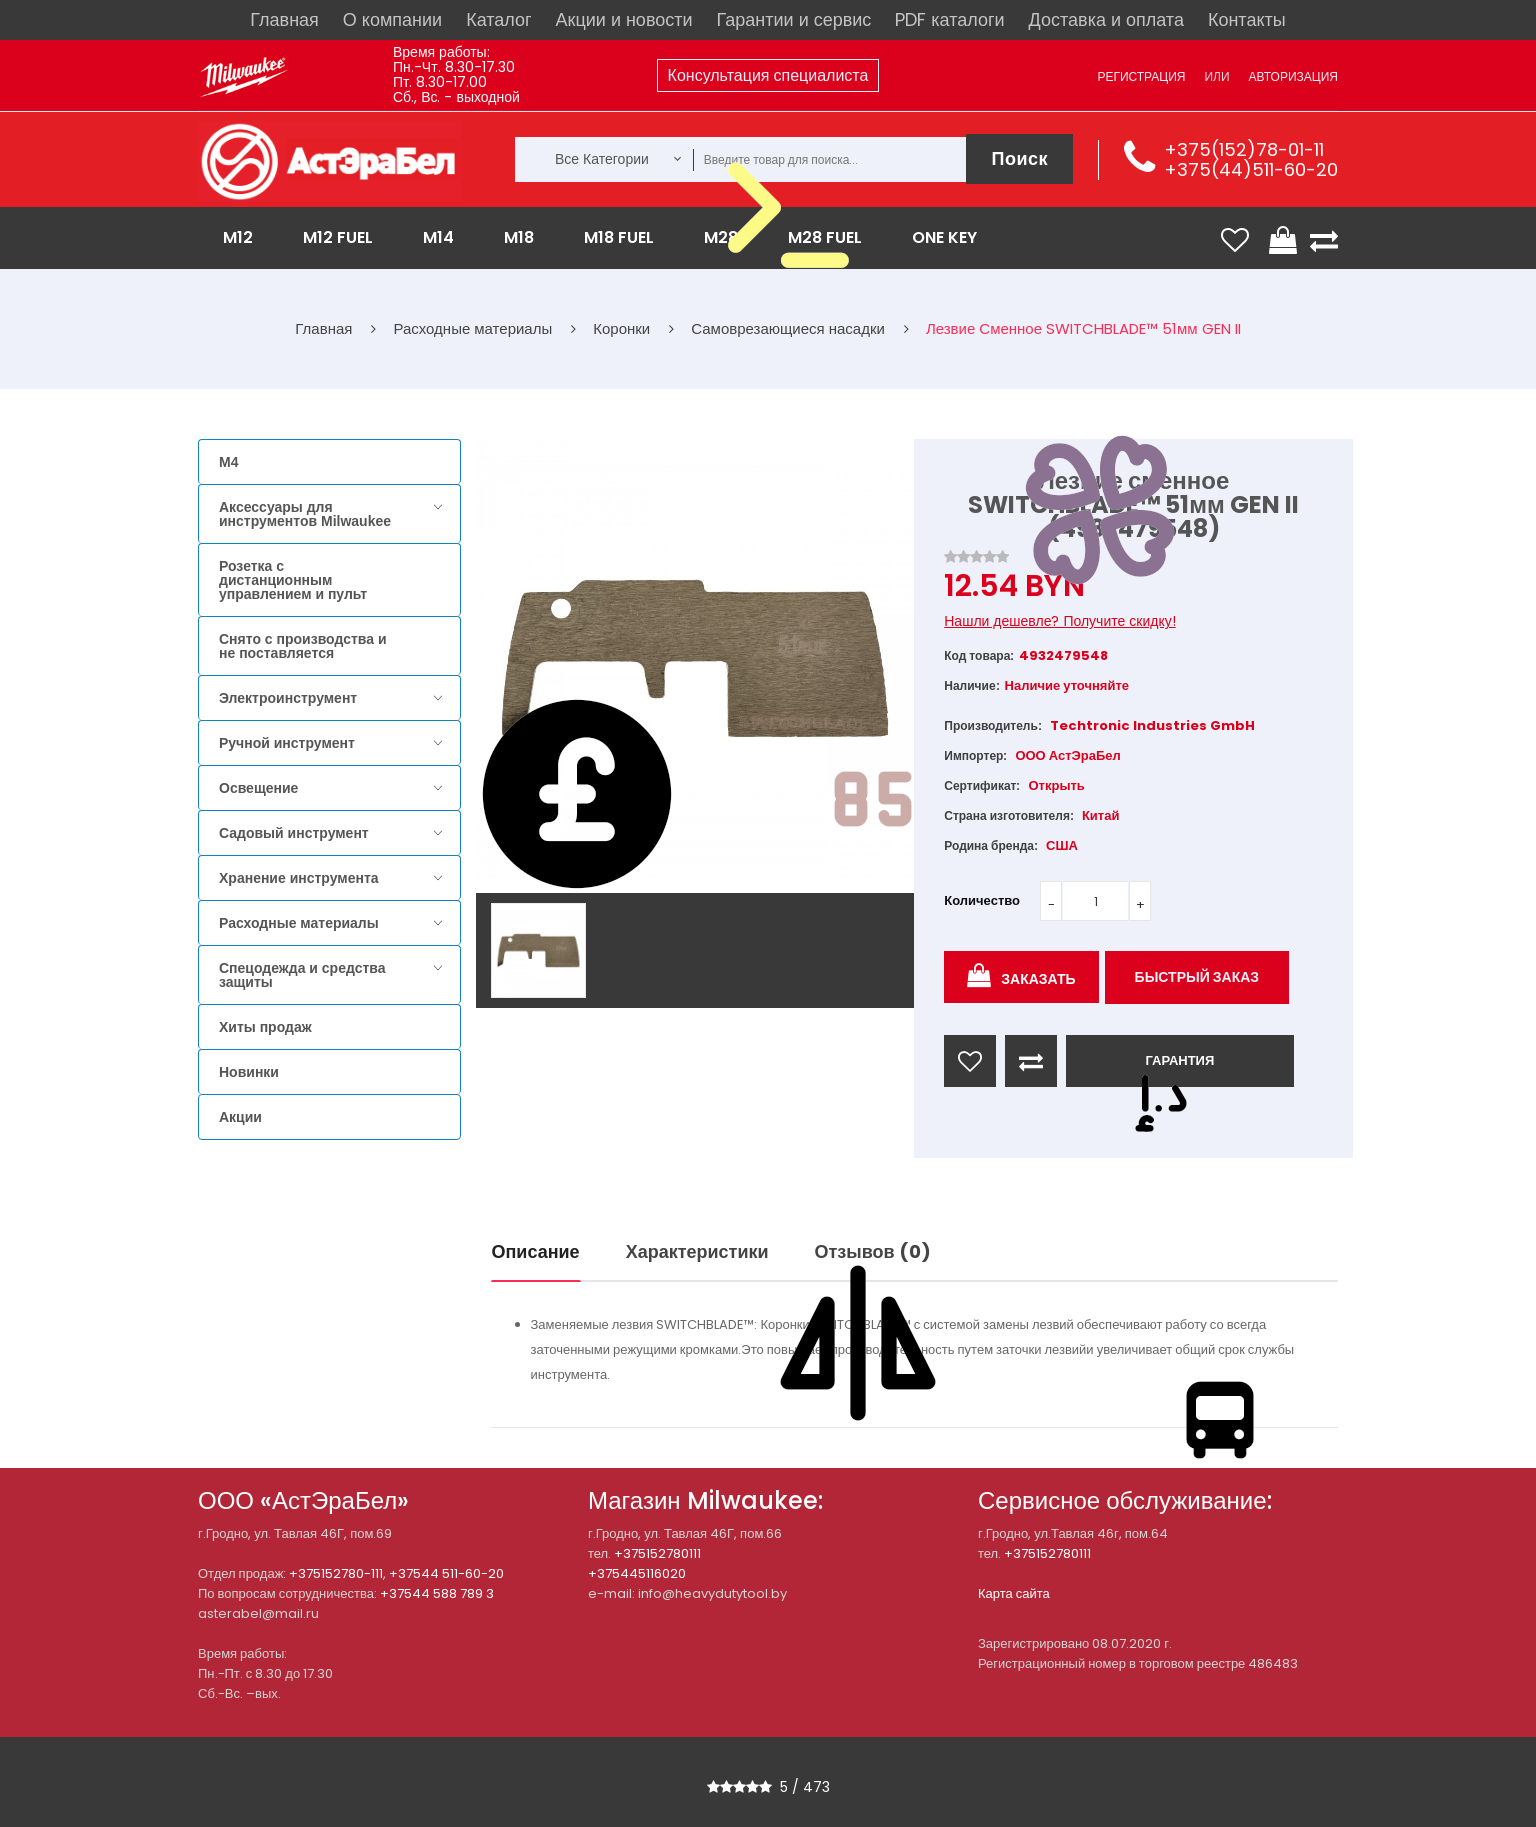  I want to click on open terminal or command line interface, so click(788, 207).